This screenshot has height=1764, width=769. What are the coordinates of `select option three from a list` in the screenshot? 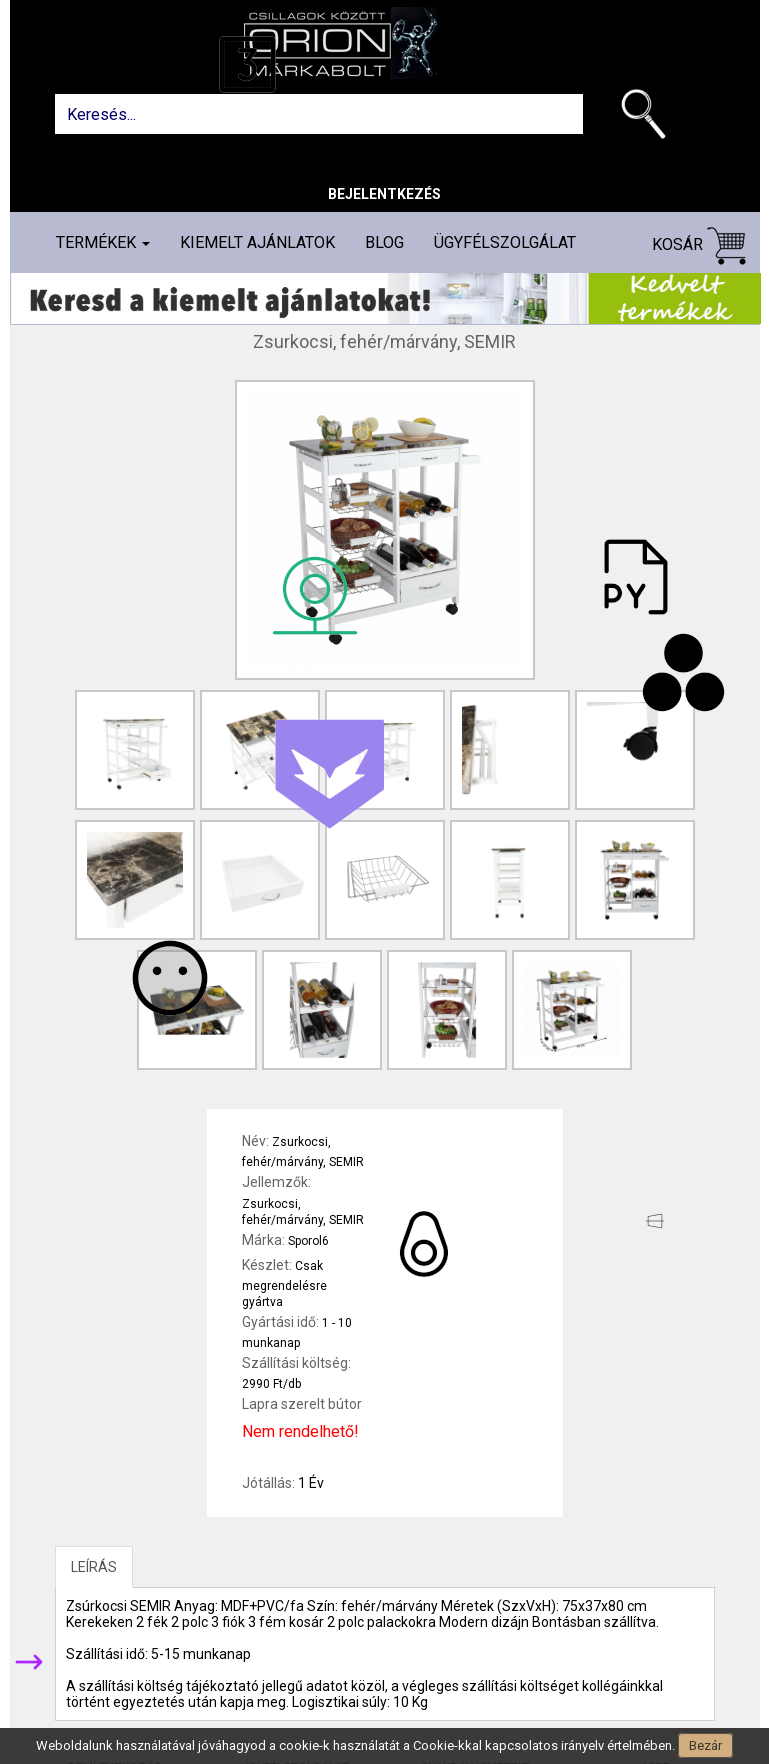 It's located at (247, 64).